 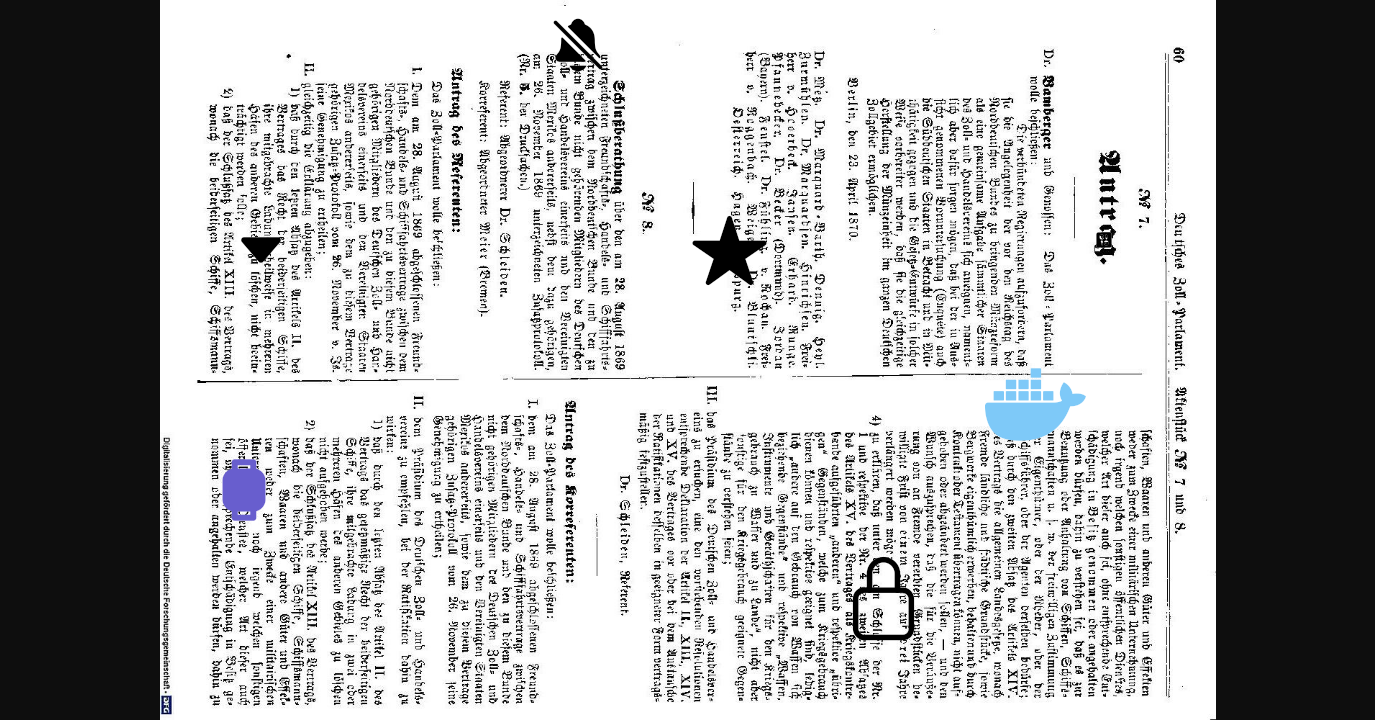 I want to click on mute or disable notifications, so click(x=578, y=45).